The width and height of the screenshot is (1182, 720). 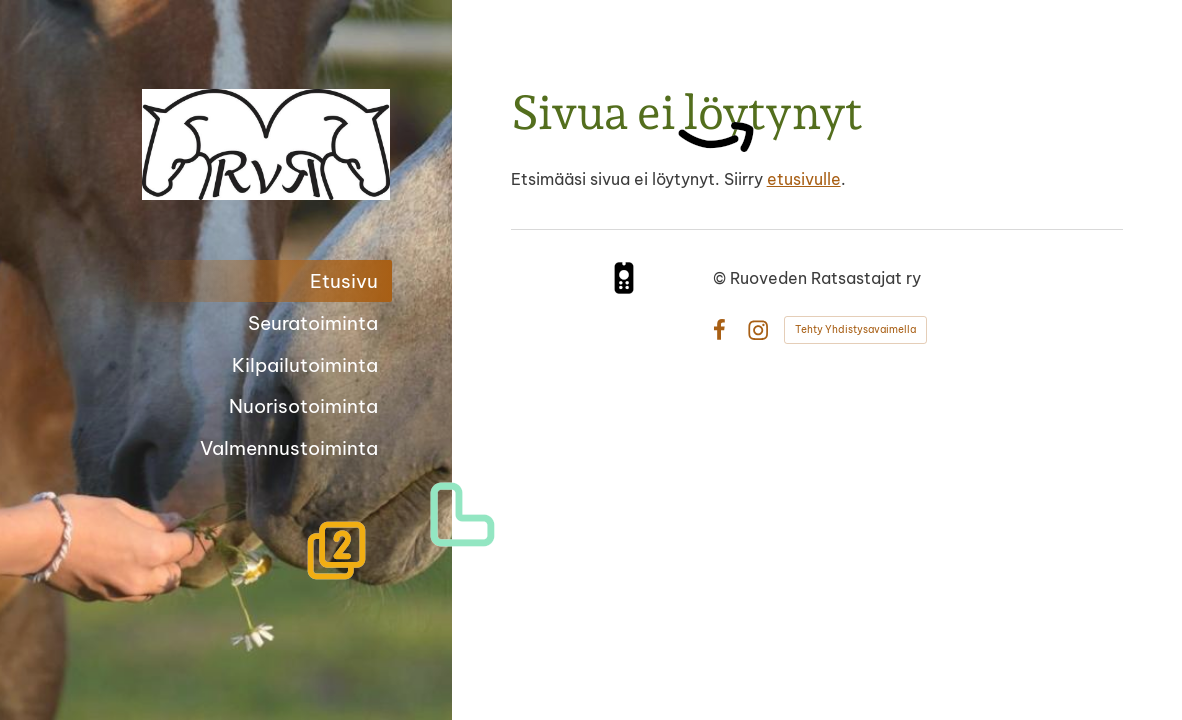 What do you see at coordinates (336, 550) in the screenshot?
I see `view second item in a collection` at bounding box center [336, 550].